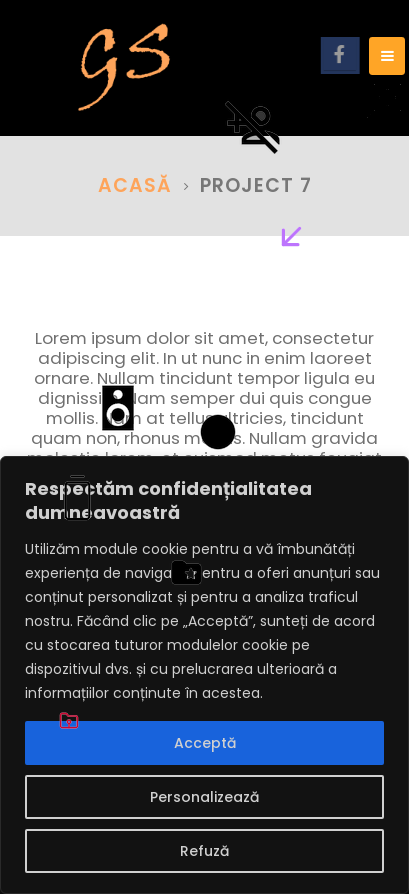 Image resolution: width=409 pixels, height=894 pixels. I want to click on add a new photo to your collection, so click(384, 101).